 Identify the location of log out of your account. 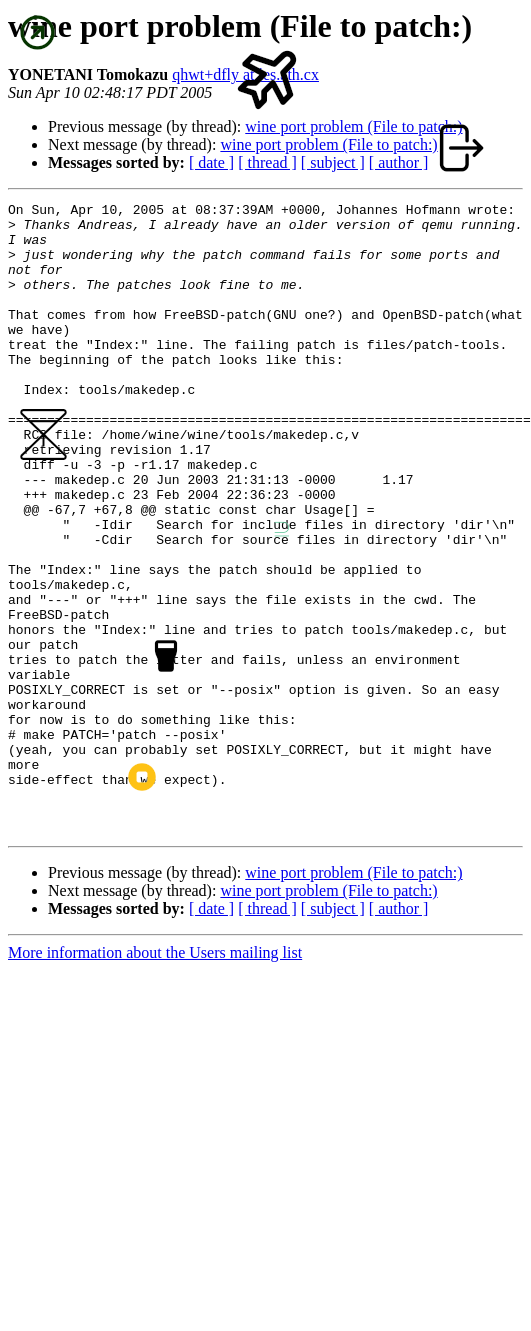
(458, 148).